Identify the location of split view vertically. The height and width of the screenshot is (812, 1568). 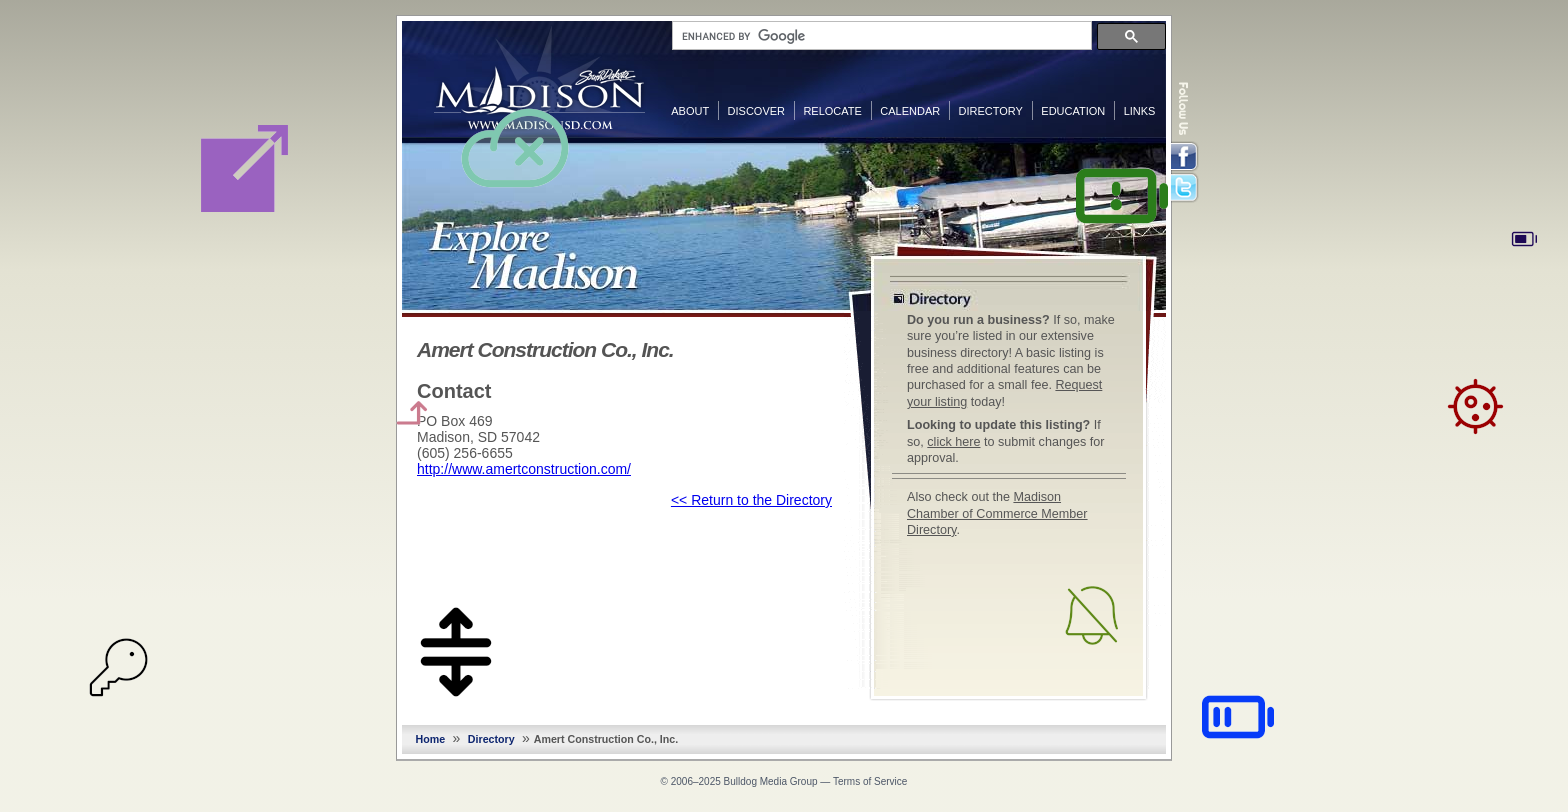
(456, 652).